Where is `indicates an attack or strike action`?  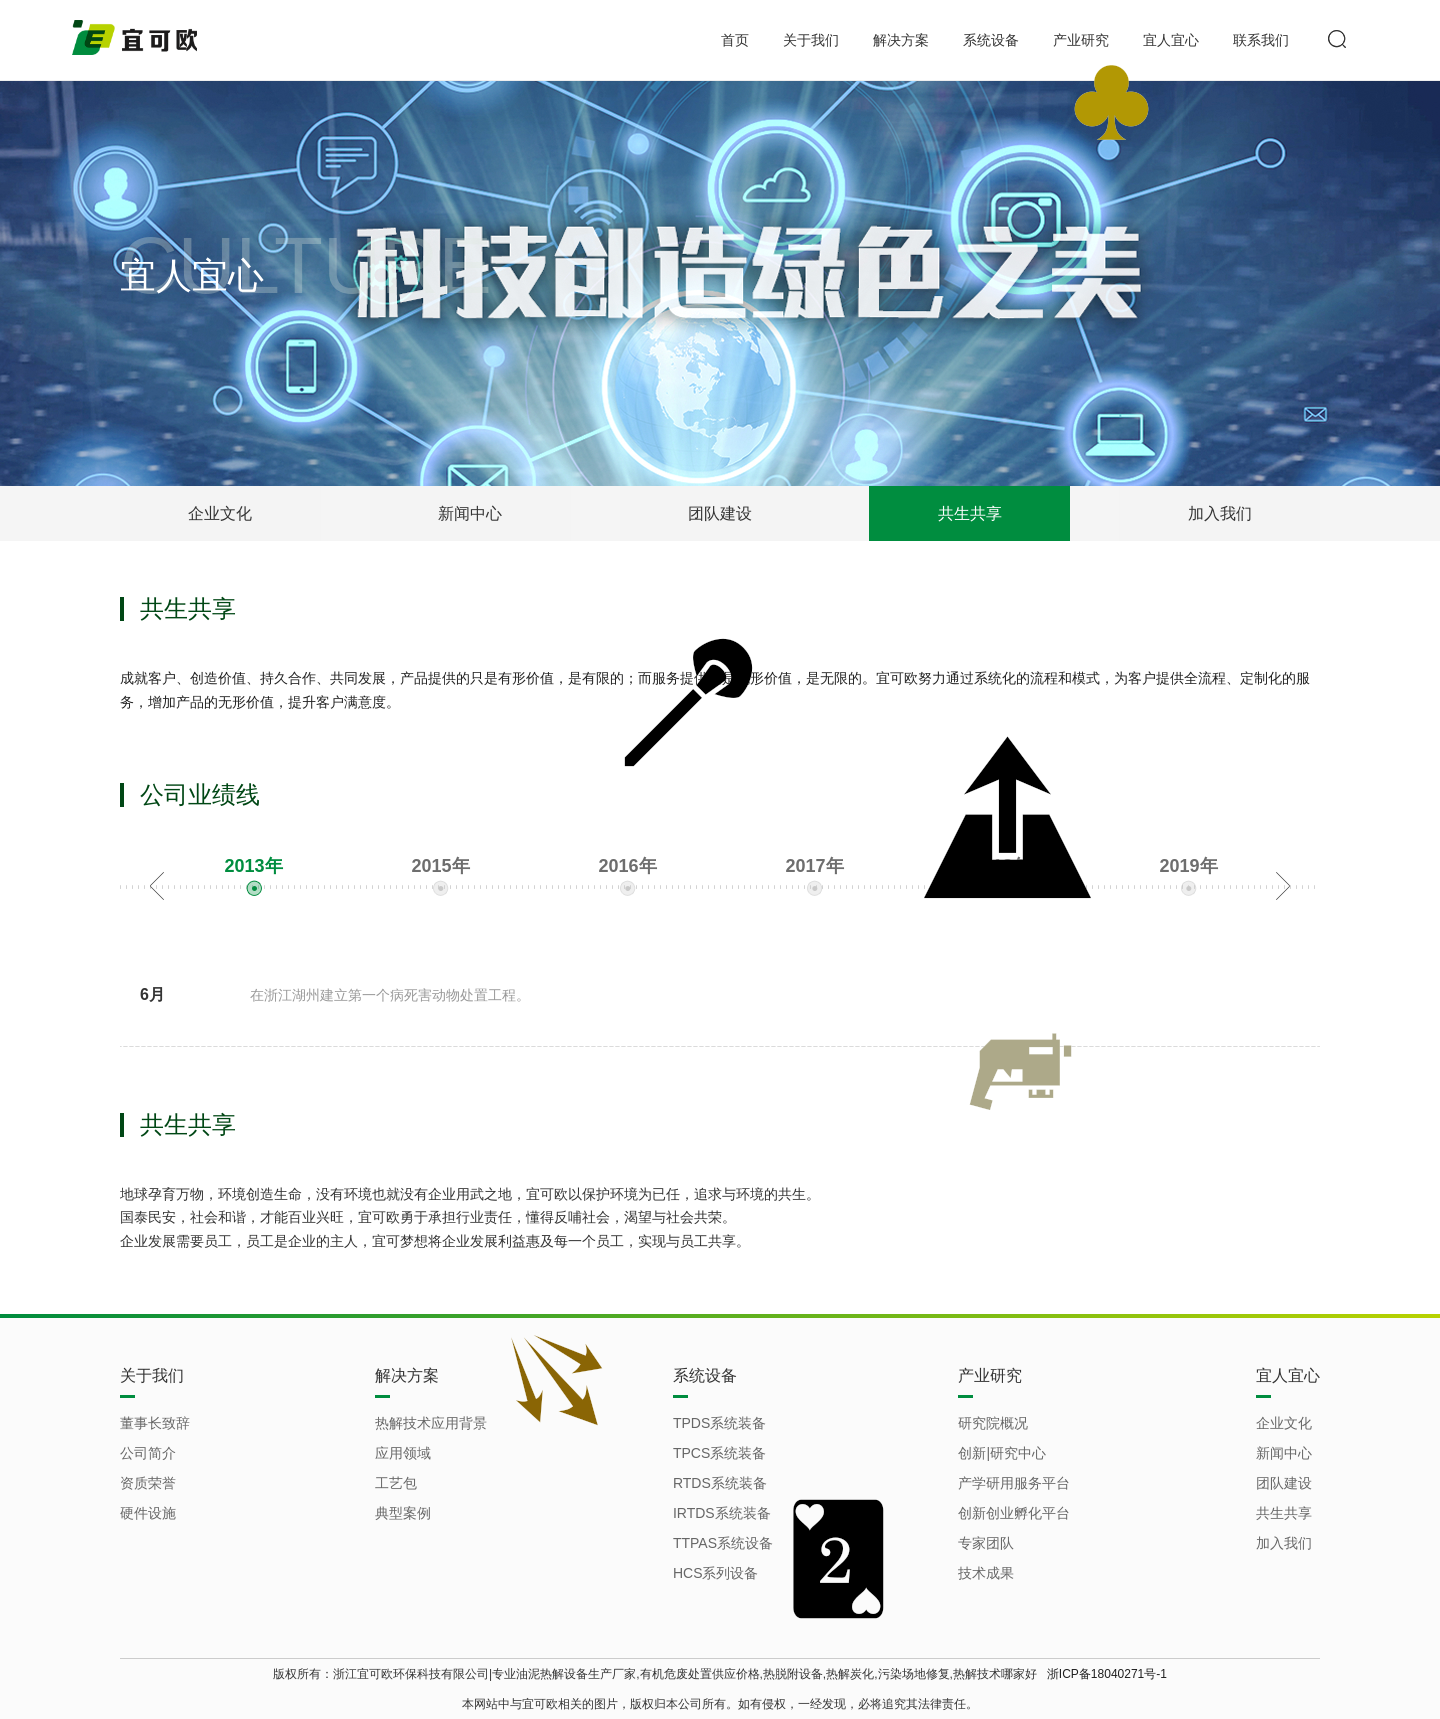
indicates an attack or strike action is located at coordinates (557, 1379).